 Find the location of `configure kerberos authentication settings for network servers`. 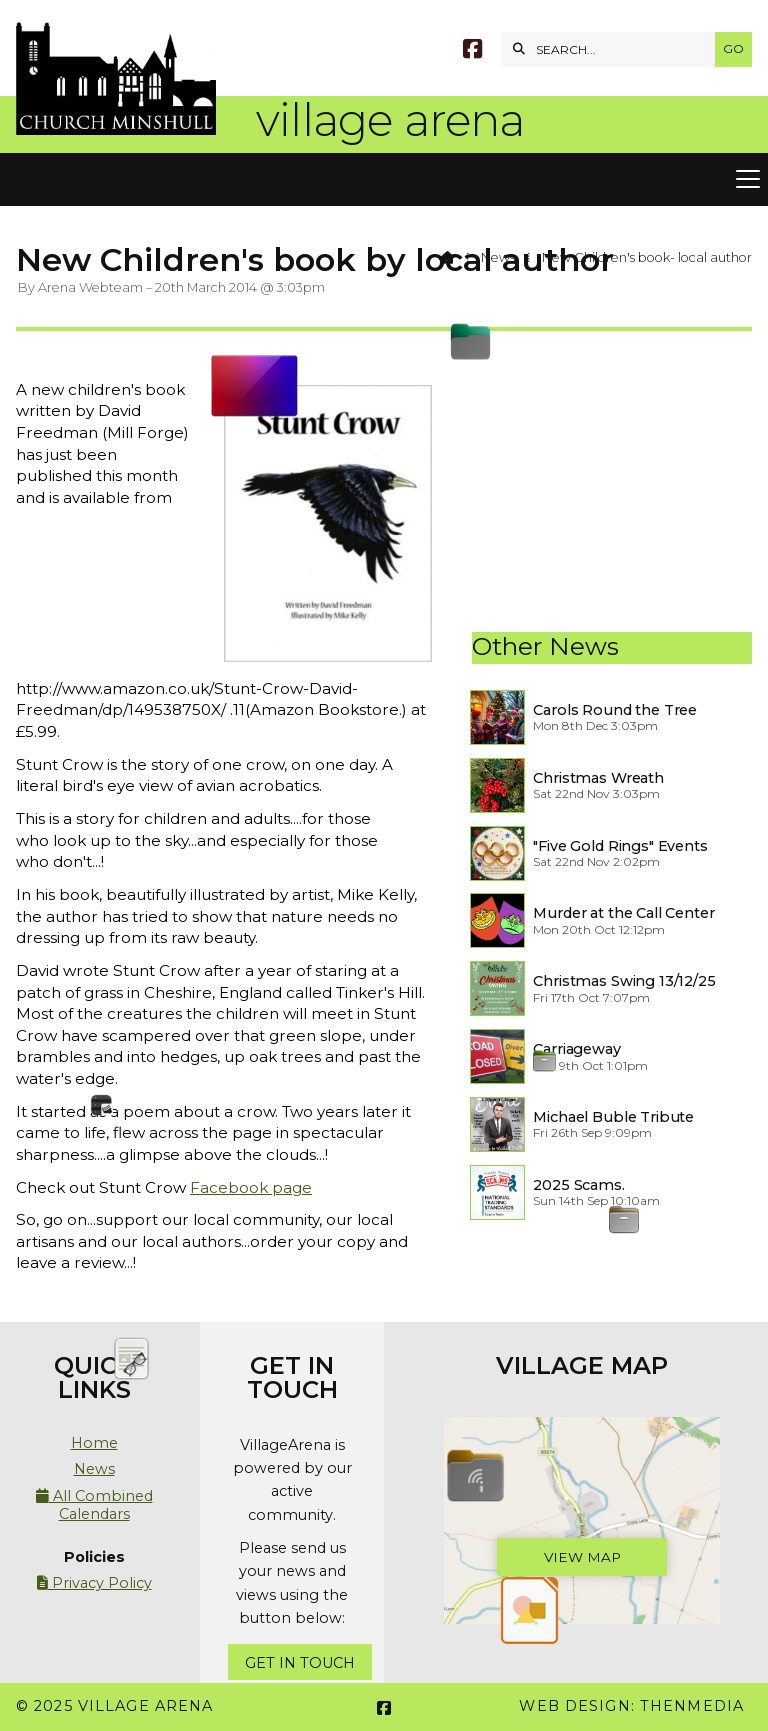

configure kerberos authentication settings for network servers is located at coordinates (101, 1105).